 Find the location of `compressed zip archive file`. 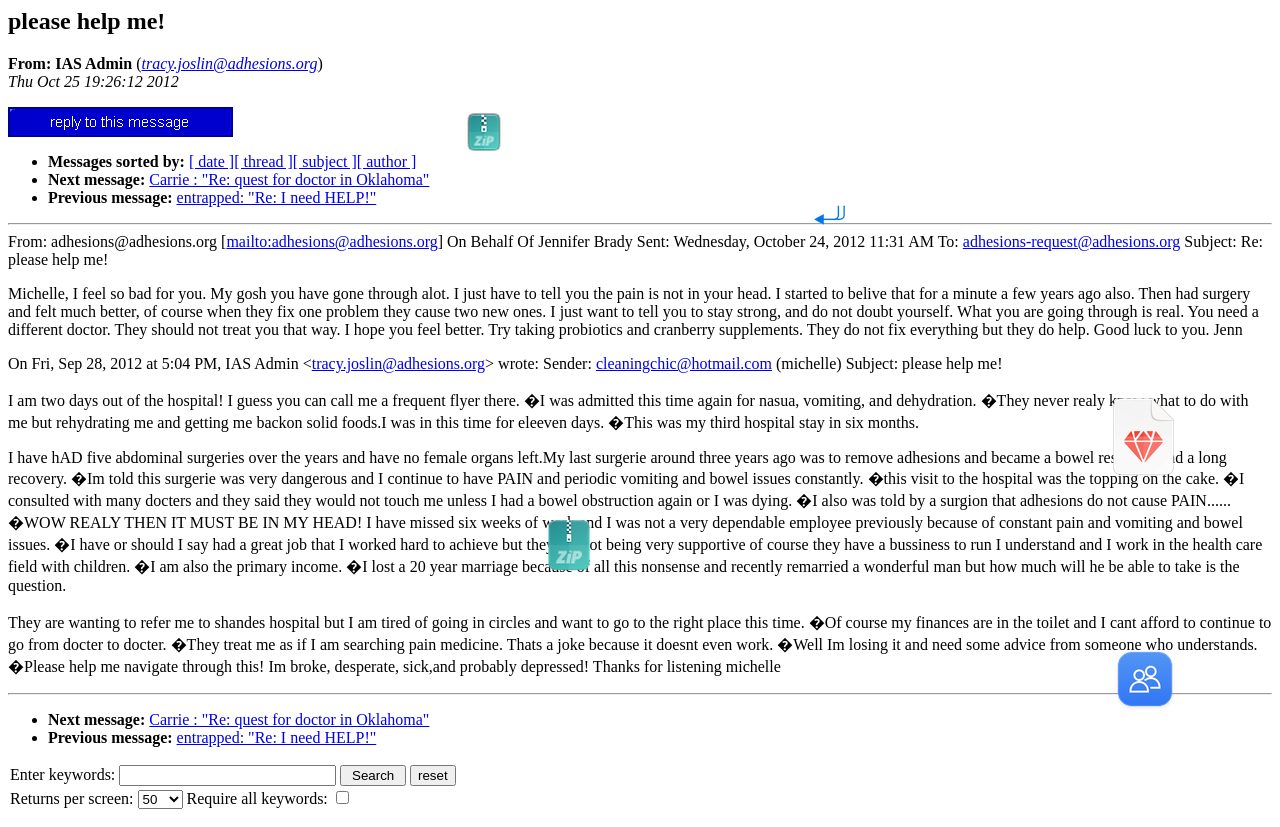

compressed zip archive file is located at coordinates (484, 132).